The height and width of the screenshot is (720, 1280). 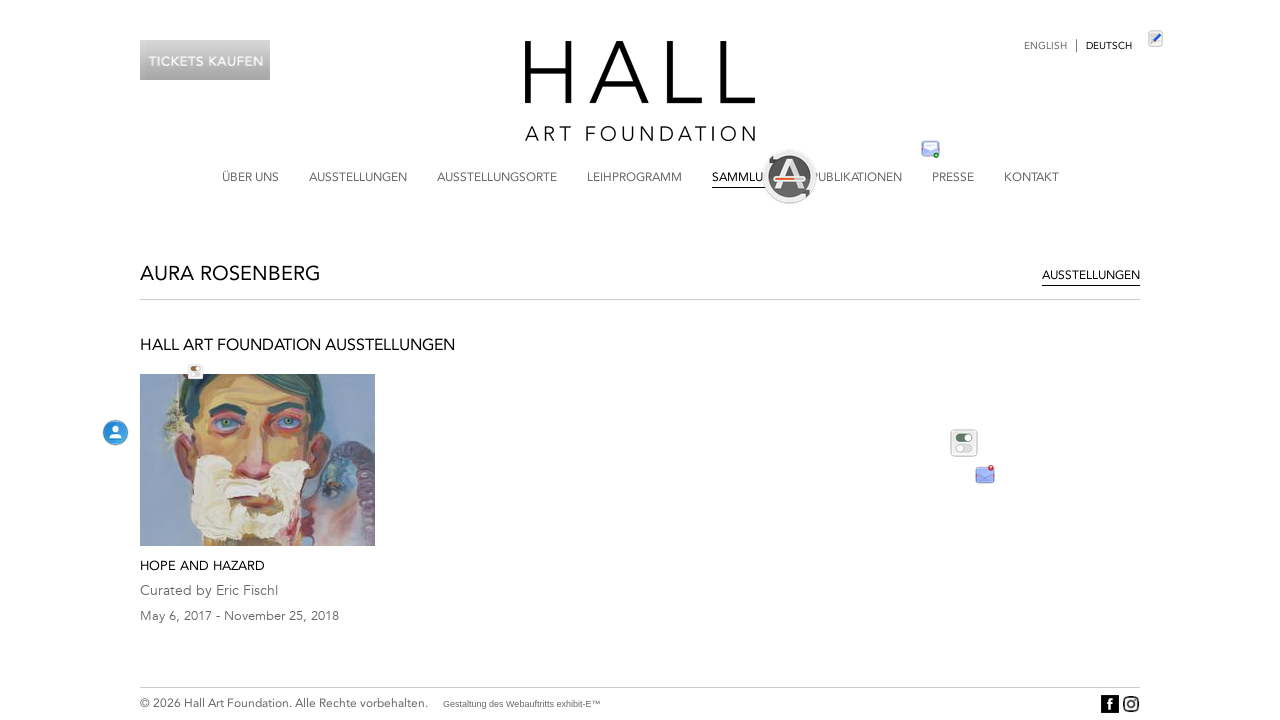 What do you see at coordinates (115, 432) in the screenshot?
I see `view user profile information` at bounding box center [115, 432].